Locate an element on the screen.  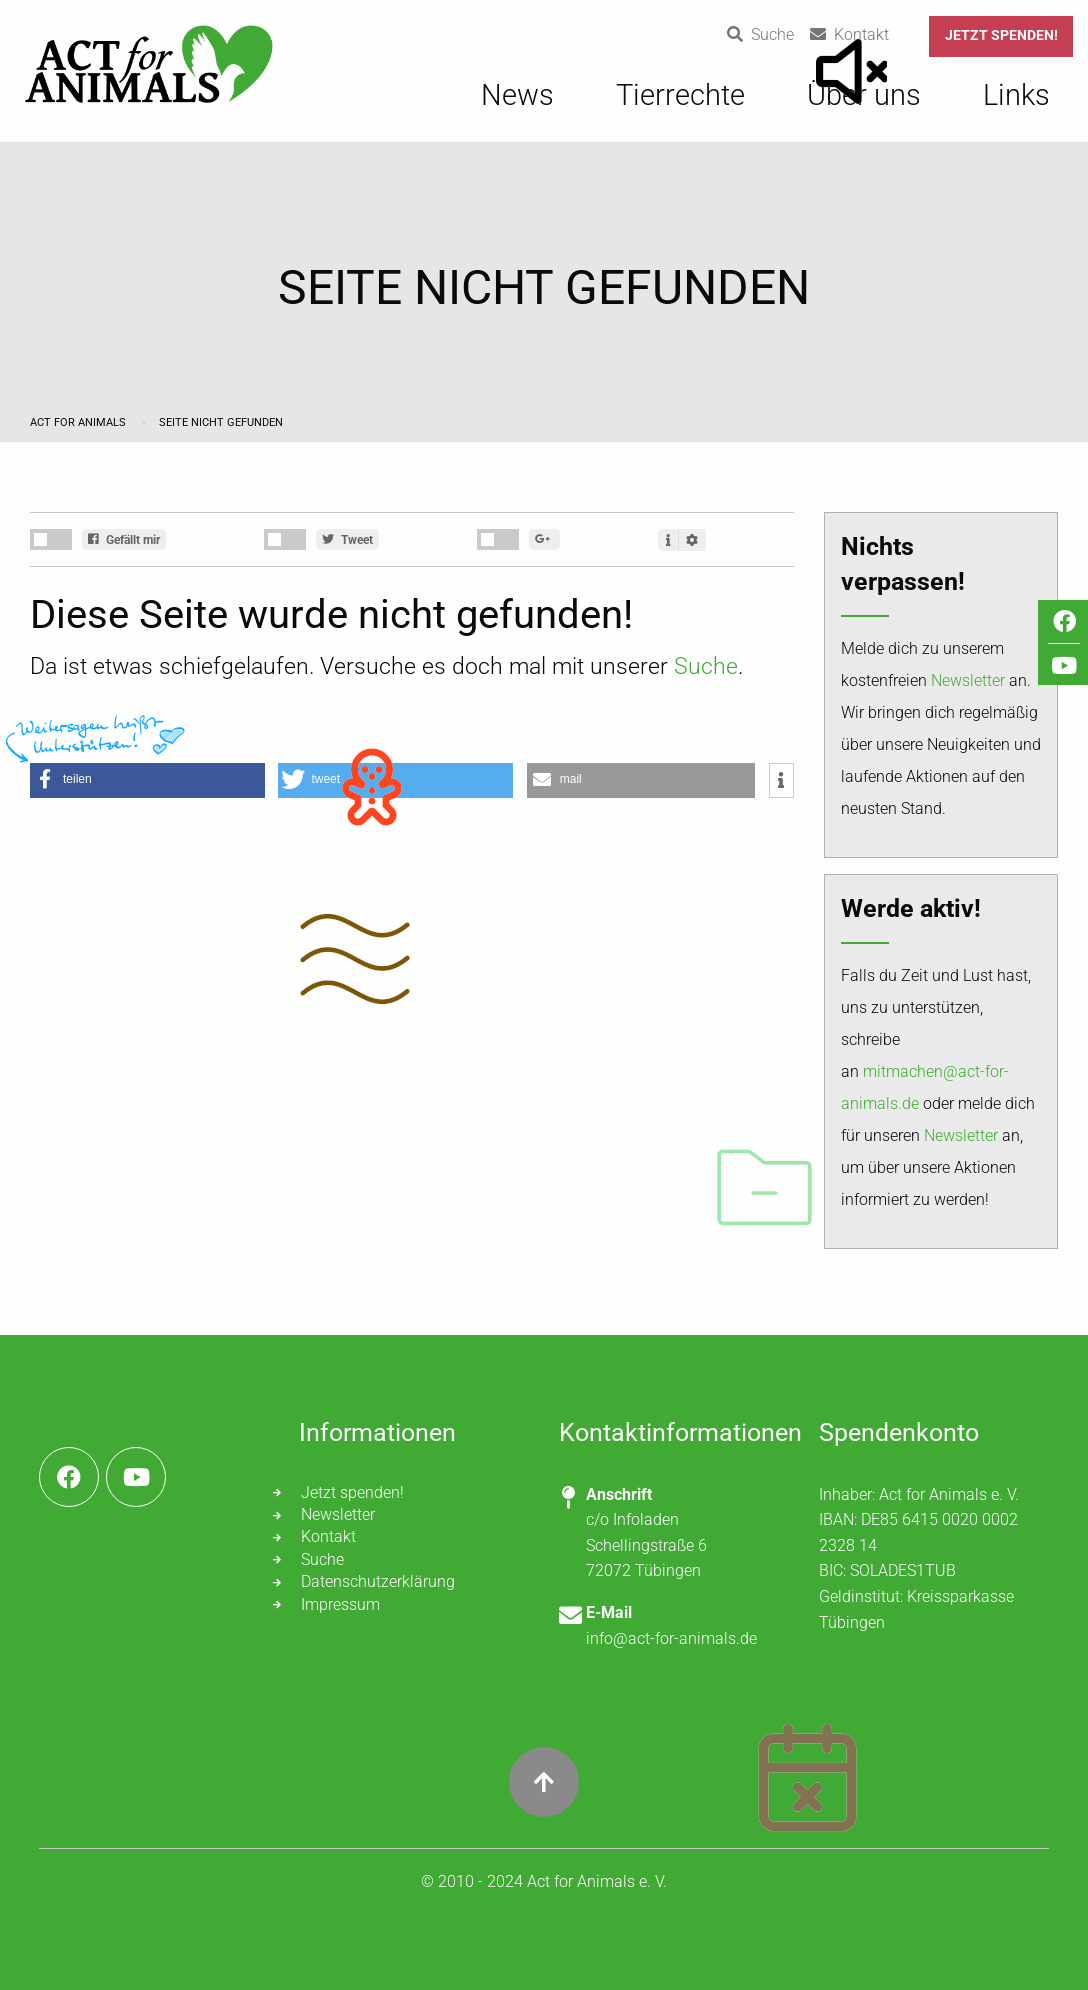
access holiday or seasonal content is located at coordinates (372, 787).